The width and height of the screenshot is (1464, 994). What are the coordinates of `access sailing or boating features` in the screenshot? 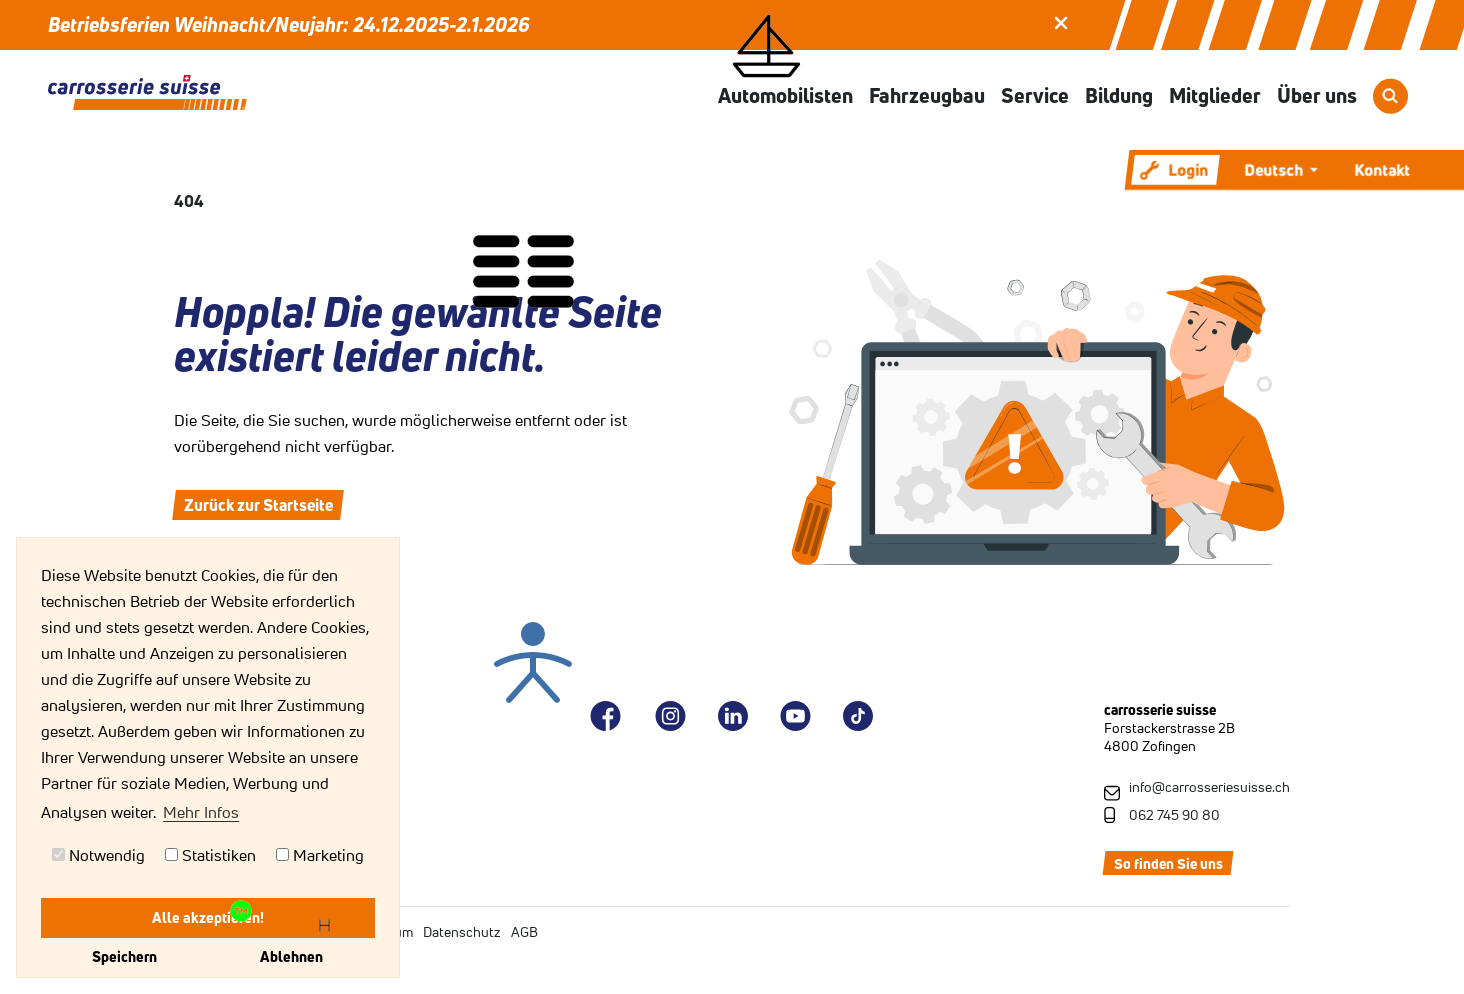 It's located at (766, 50).